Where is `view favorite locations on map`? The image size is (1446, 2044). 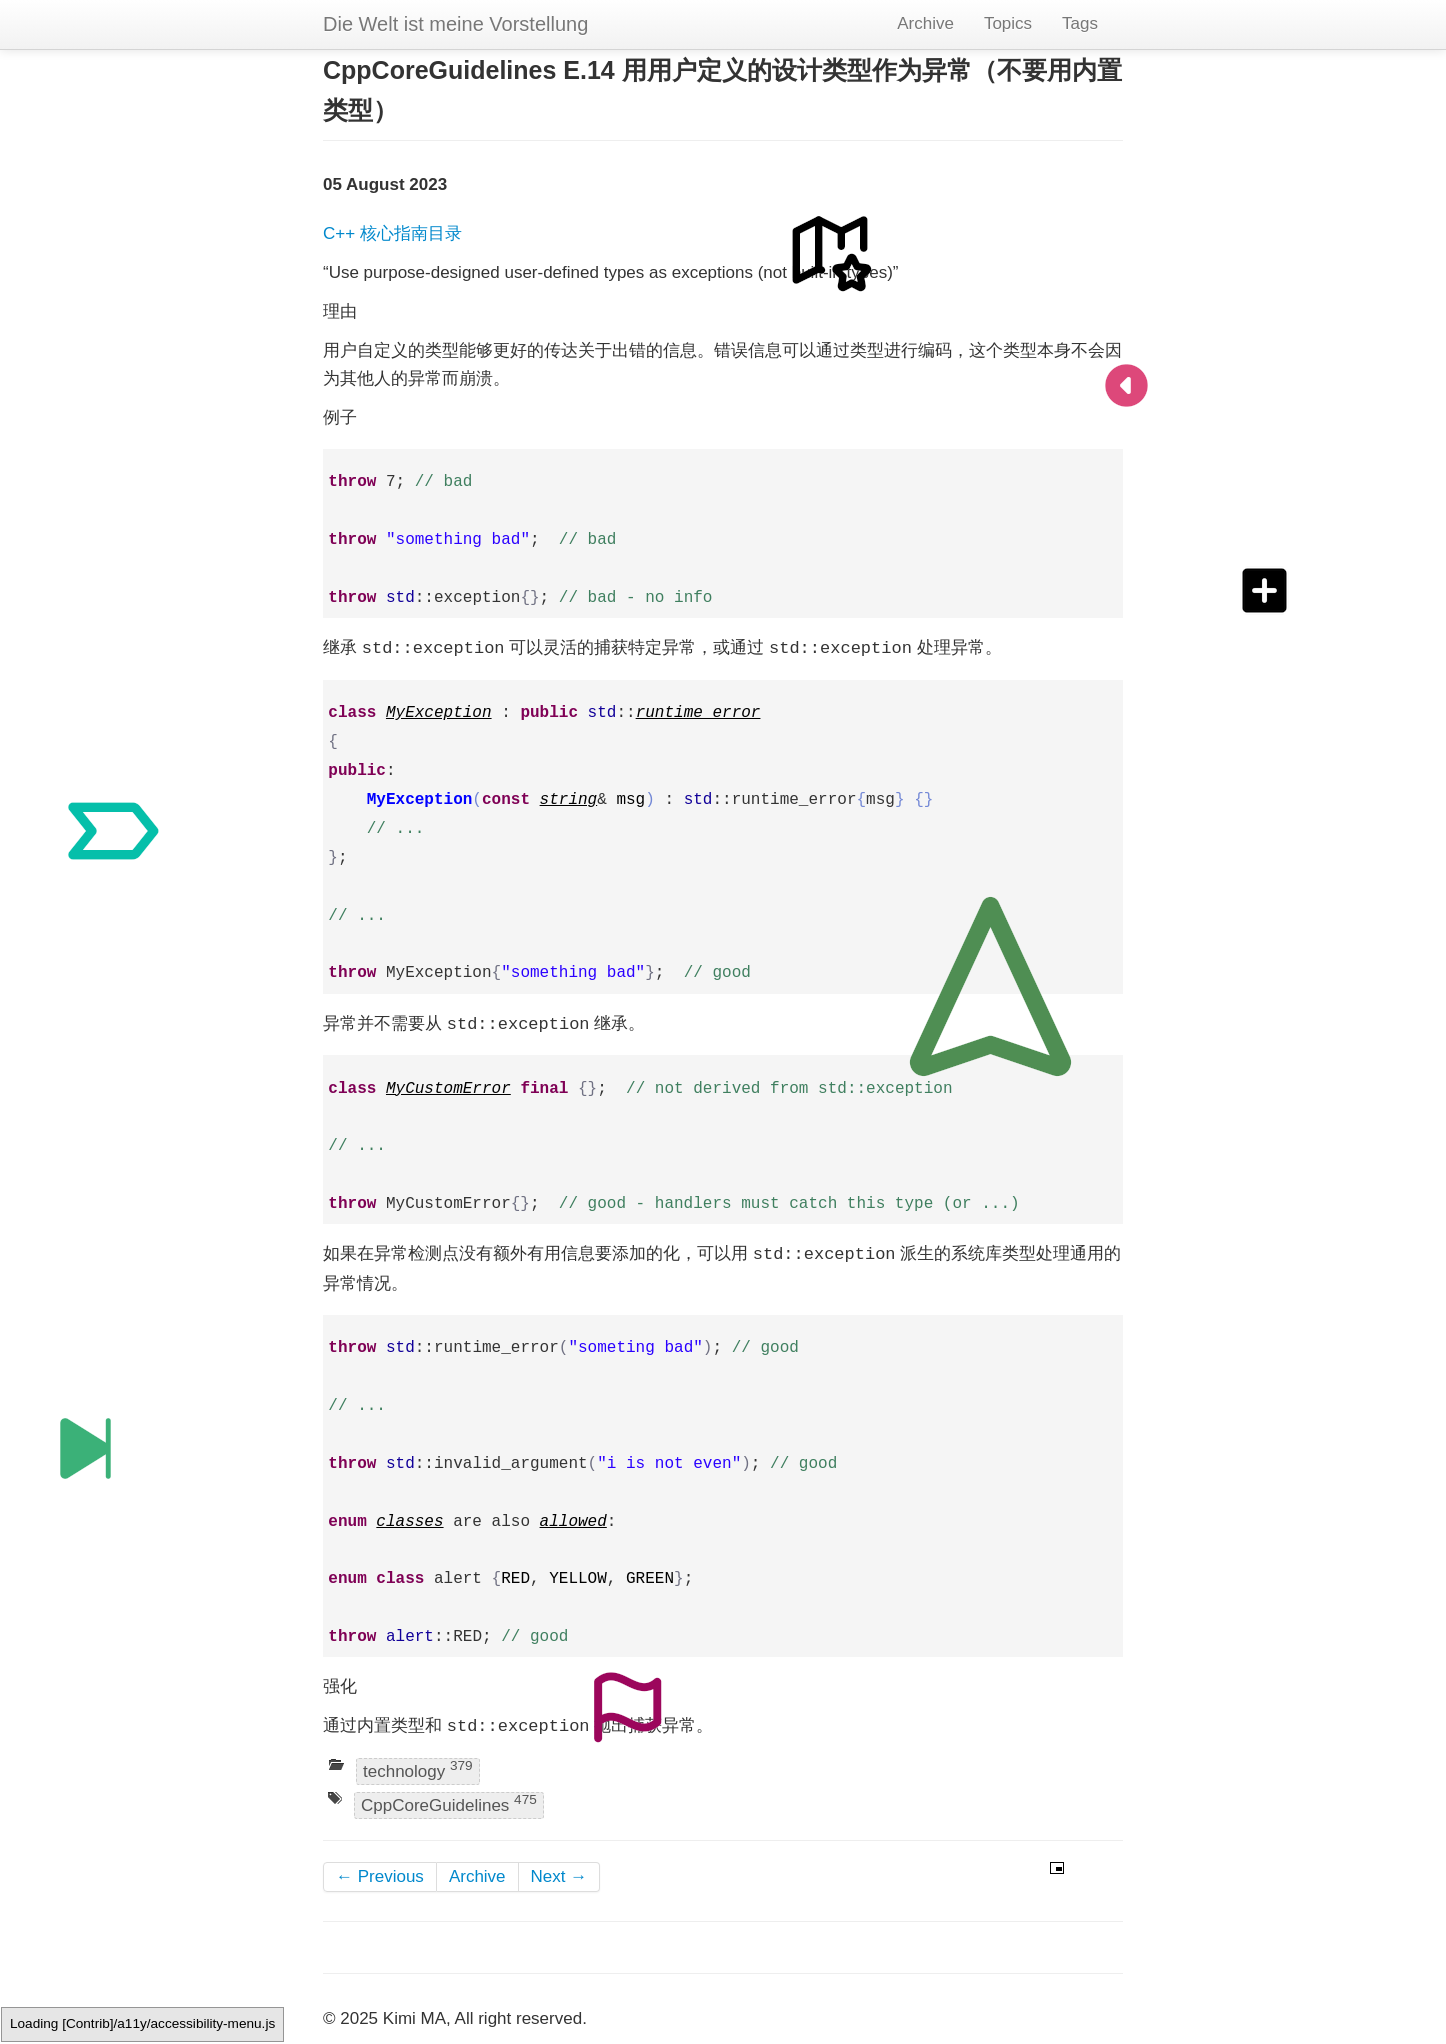
view favorite locations on map is located at coordinates (830, 250).